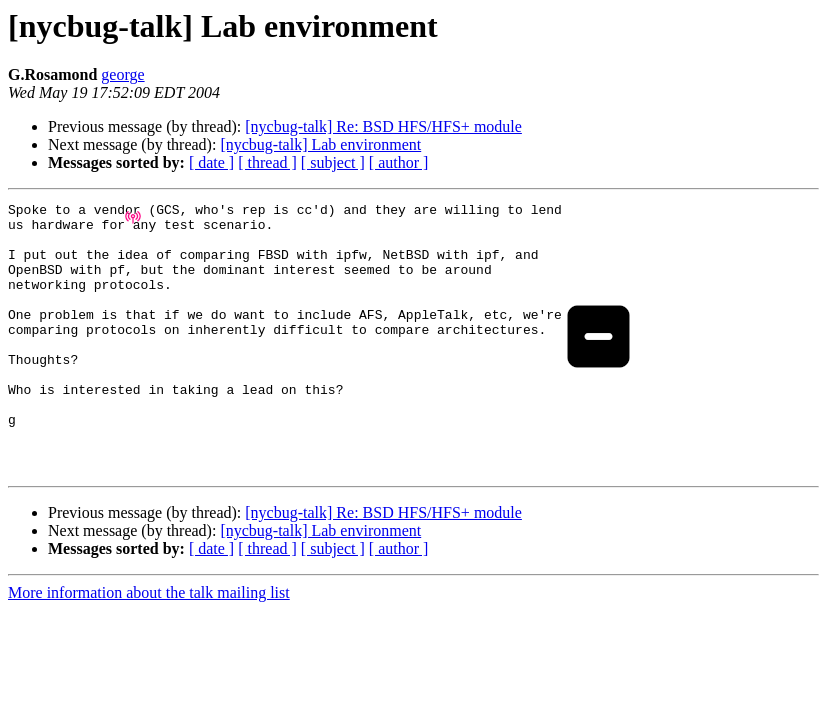  What do you see at coordinates (598, 336) in the screenshot?
I see `remove or delete an item` at bounding box center [598, 336].